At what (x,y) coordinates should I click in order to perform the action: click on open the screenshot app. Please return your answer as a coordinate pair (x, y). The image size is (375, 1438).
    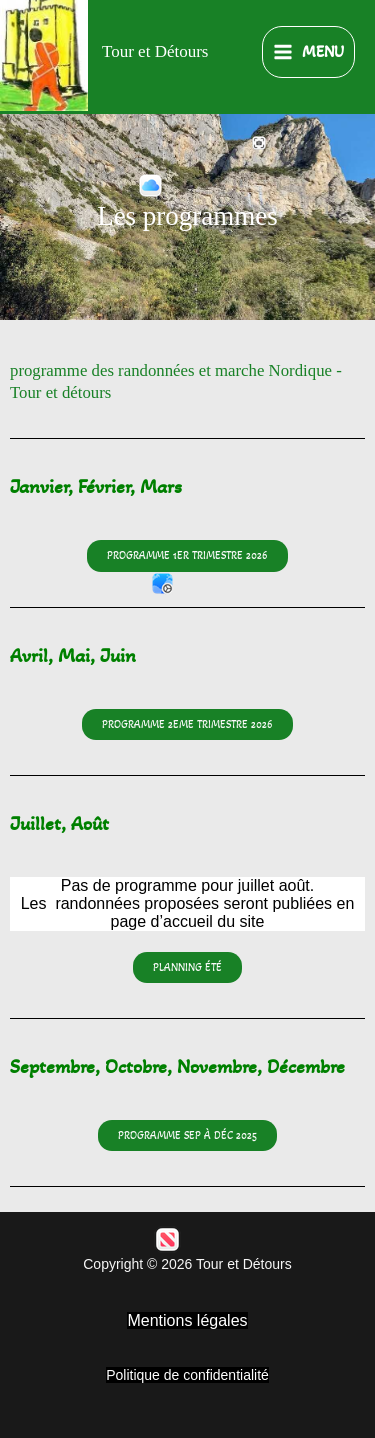
    Looking at the image, I should click on (259, 143).